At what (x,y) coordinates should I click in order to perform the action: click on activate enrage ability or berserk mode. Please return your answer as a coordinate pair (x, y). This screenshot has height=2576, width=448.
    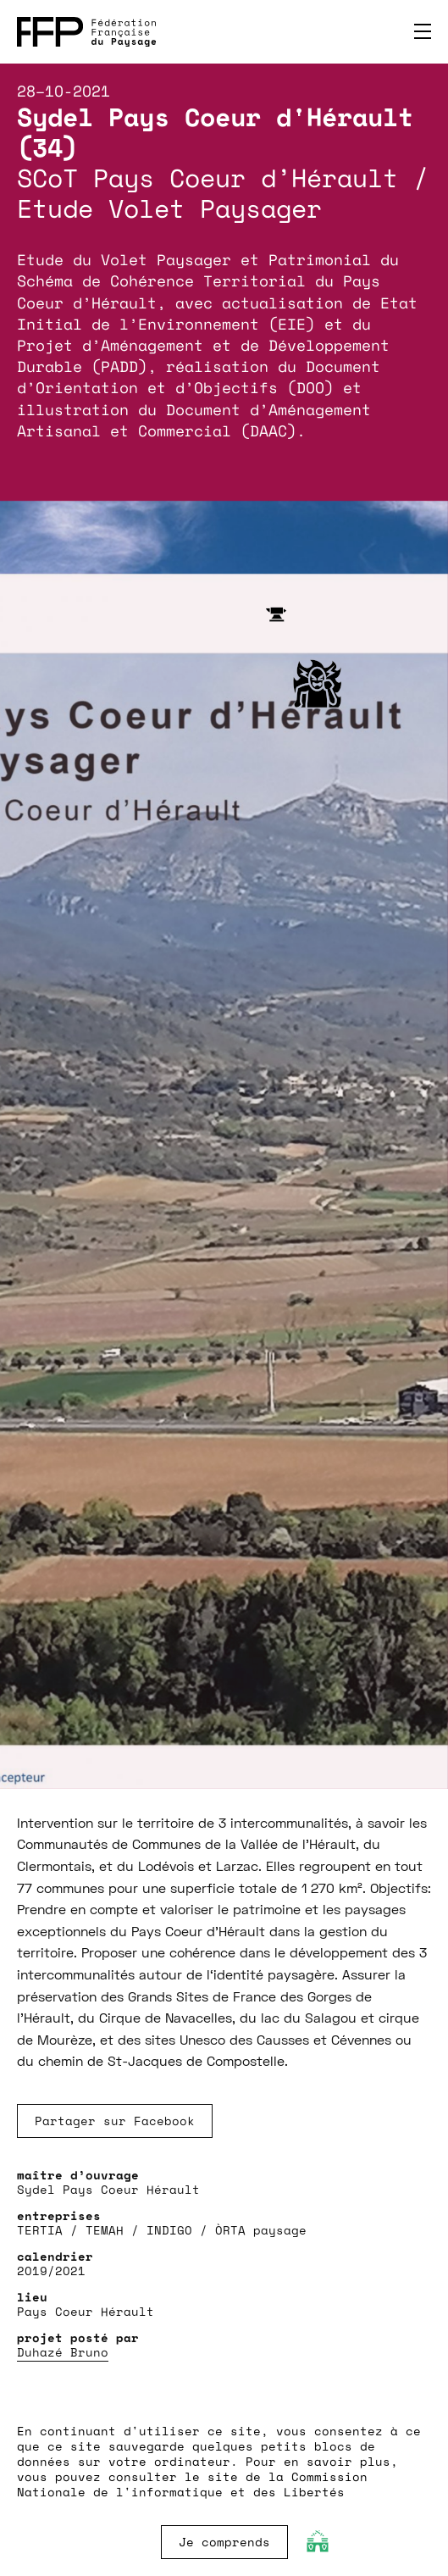
    Looking at the image, I should click on (317, 683).